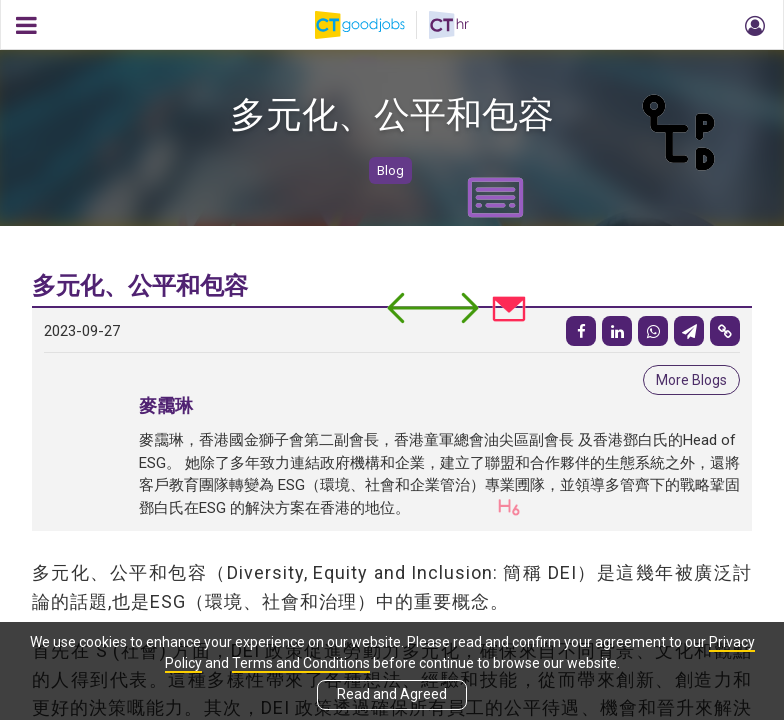 The image size is (784, 720). What do you see at coordinates (509, 309) in the screenshot?
I see `open your inbox` at bounding box center [509, 309].